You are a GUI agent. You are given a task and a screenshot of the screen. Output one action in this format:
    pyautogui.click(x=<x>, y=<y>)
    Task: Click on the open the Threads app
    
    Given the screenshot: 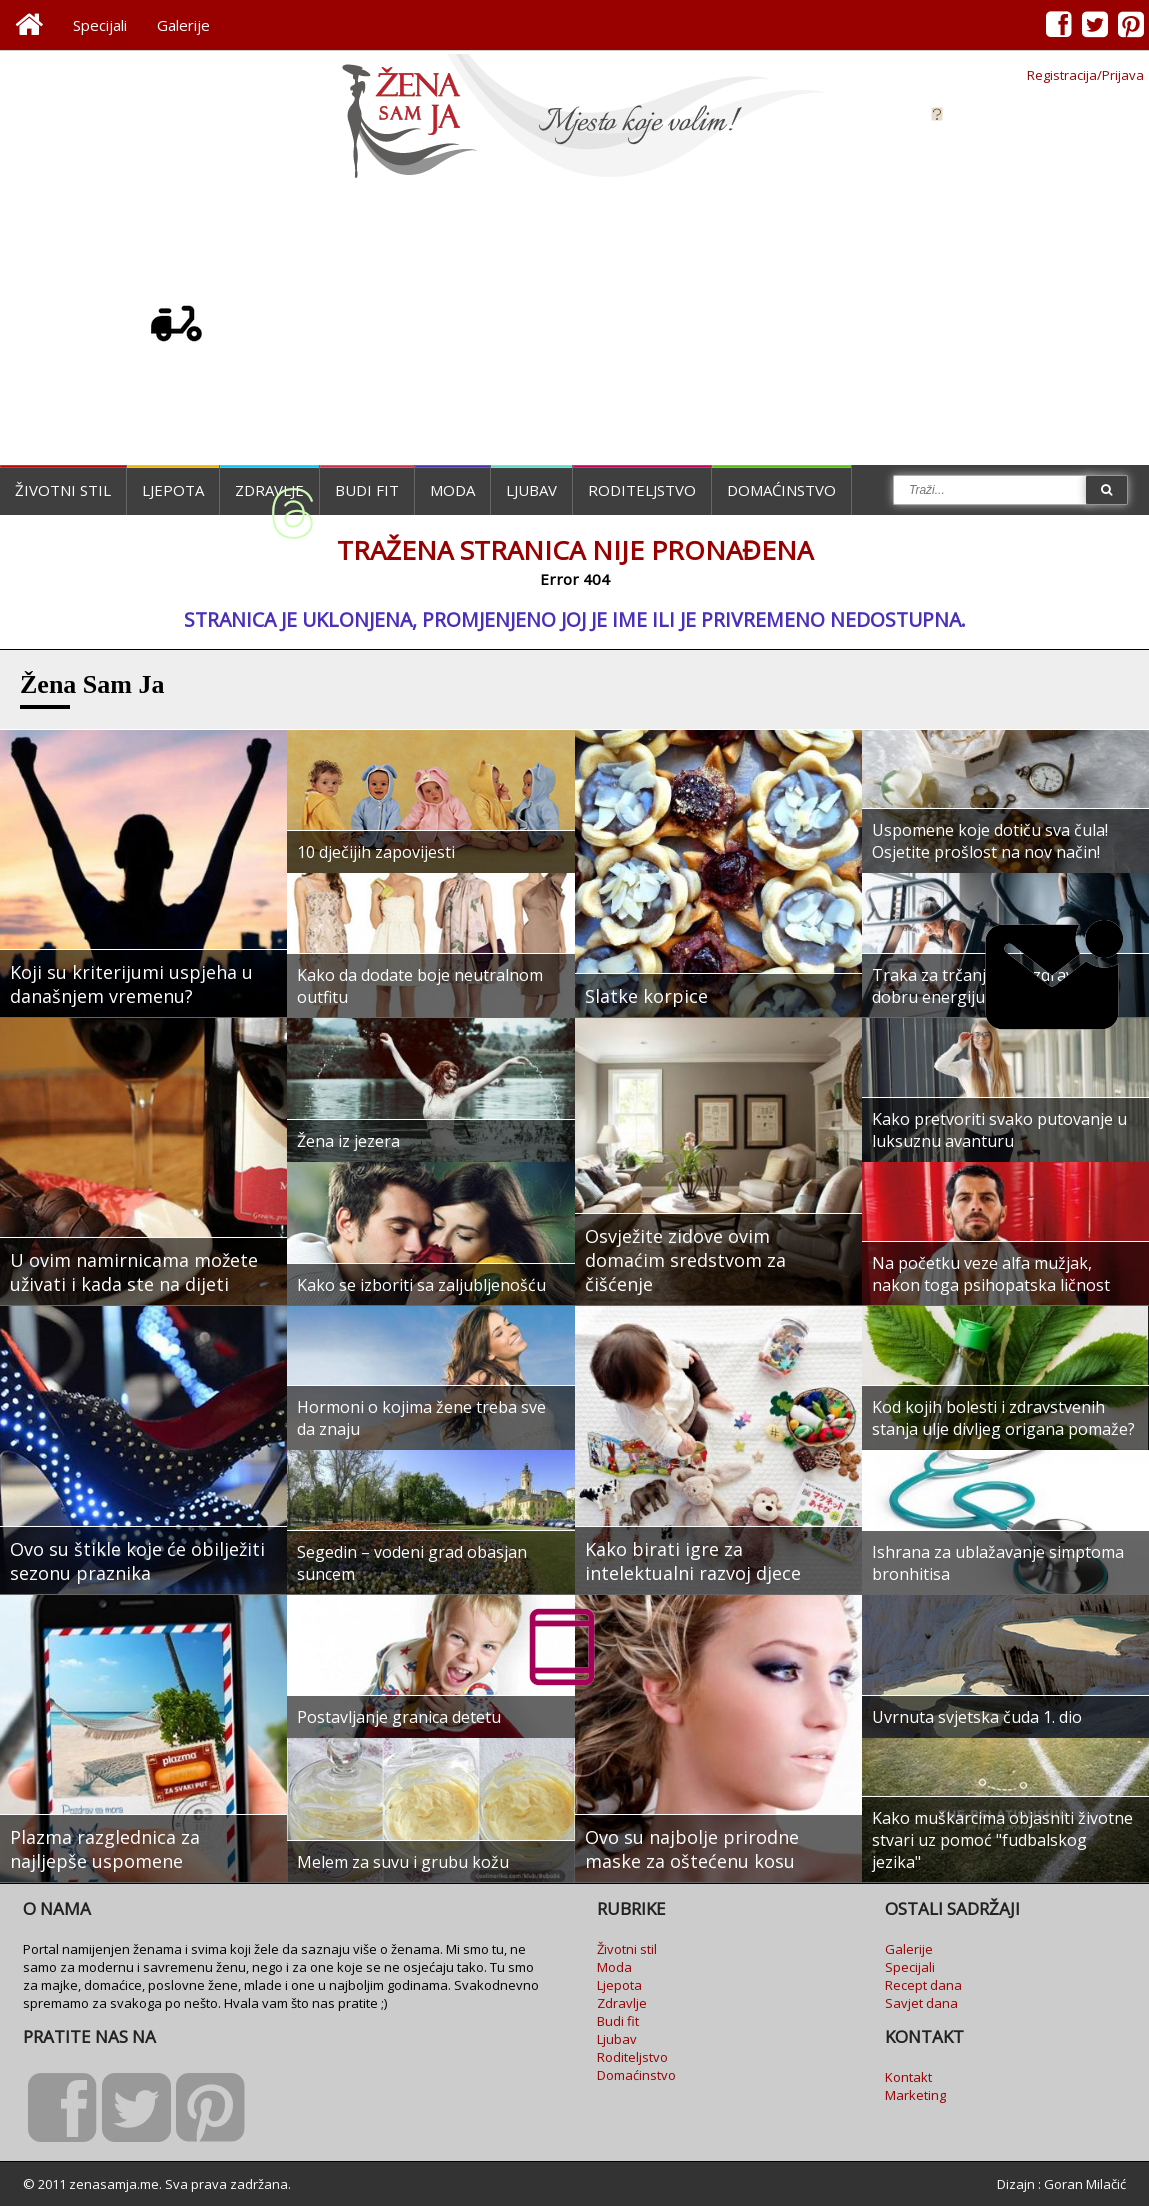 What is the action you would take?
    pyautogui.click(x=293, y=513)
    